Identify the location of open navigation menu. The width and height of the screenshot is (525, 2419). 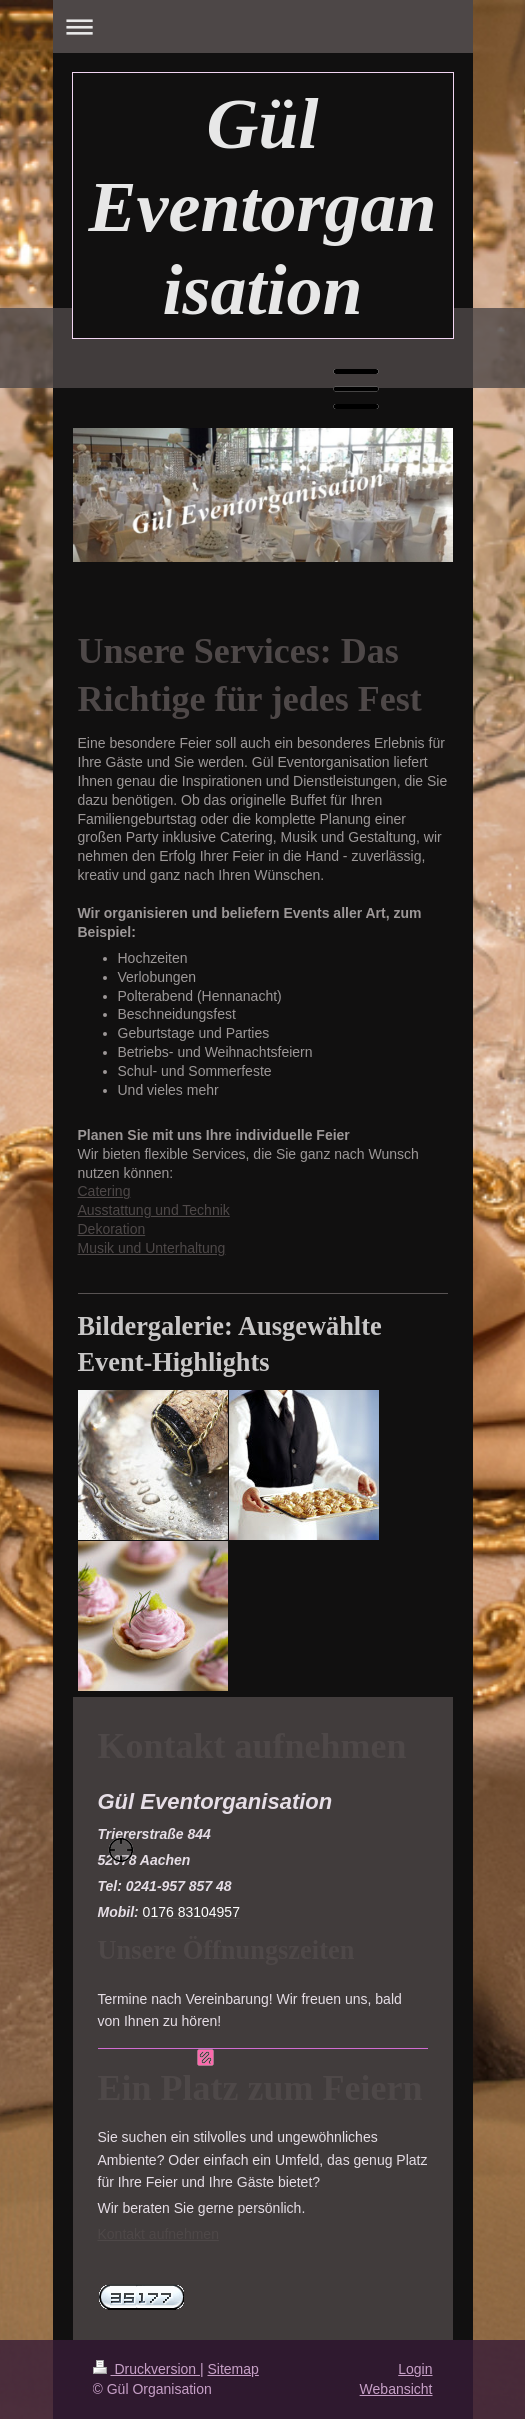
(356, 389).